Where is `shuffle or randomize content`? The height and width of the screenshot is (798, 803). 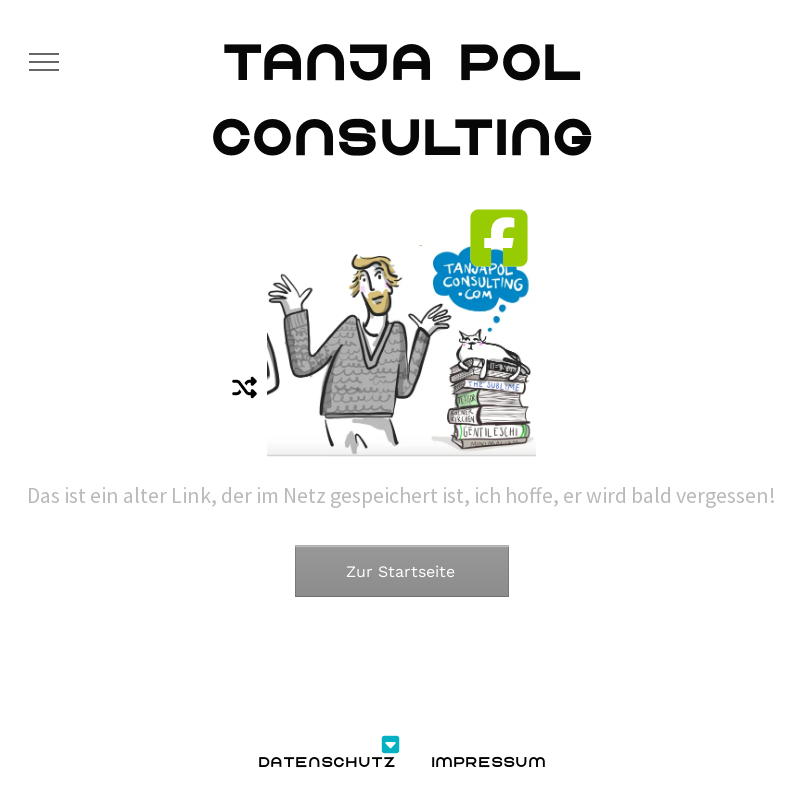
shuffle or randomize content is located at coordinates (244, 387).